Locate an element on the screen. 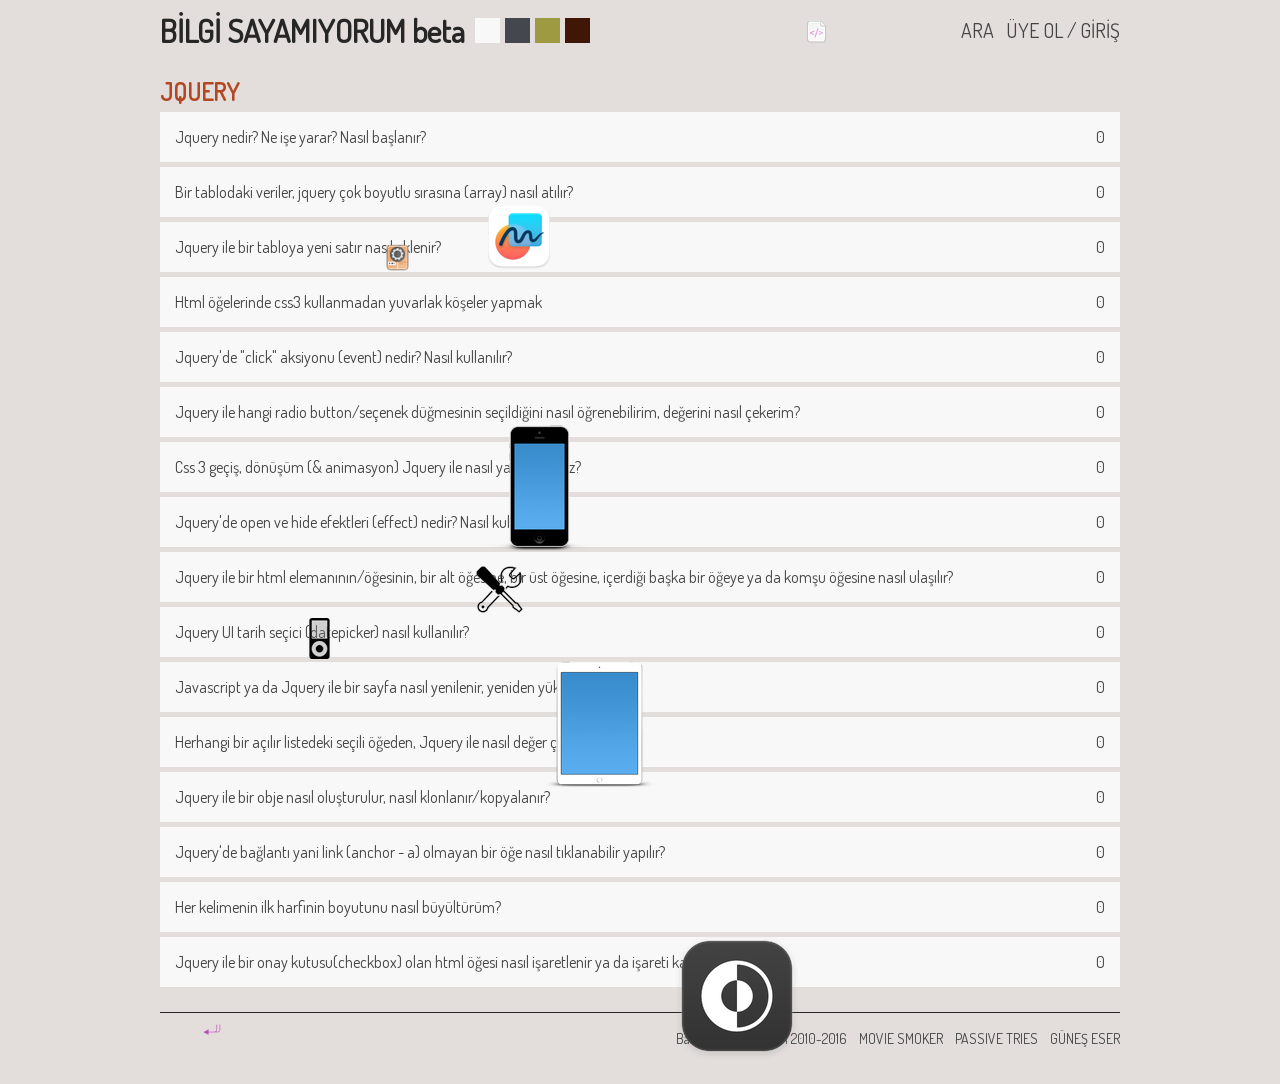  software installation or package setup in progress is located at coordinates (397, 257).